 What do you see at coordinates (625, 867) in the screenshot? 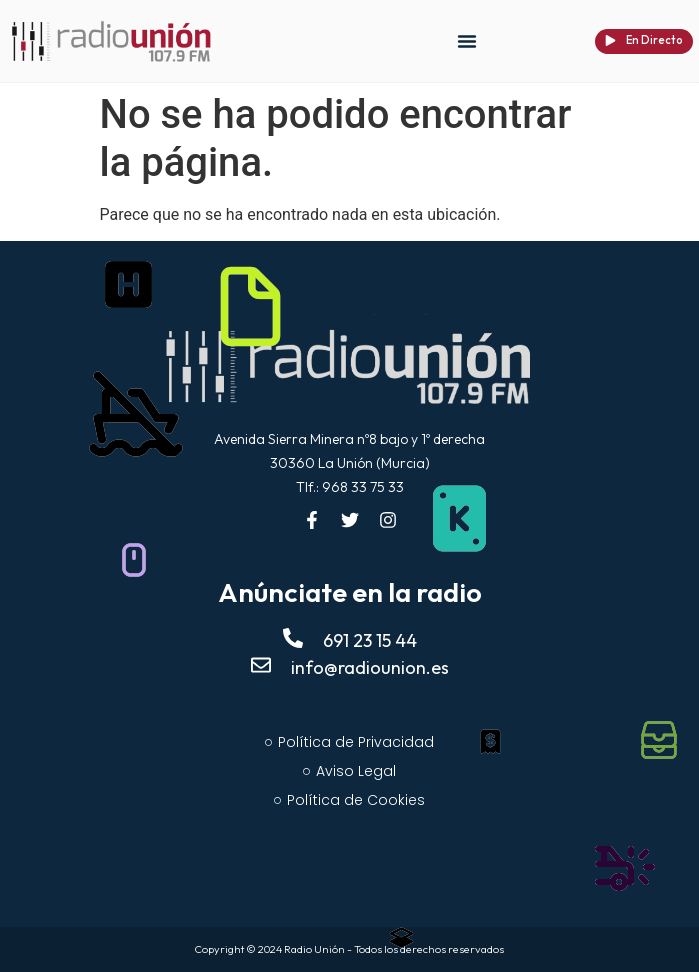
I see `report a vehicle accident` at bounding box center [625, 867].